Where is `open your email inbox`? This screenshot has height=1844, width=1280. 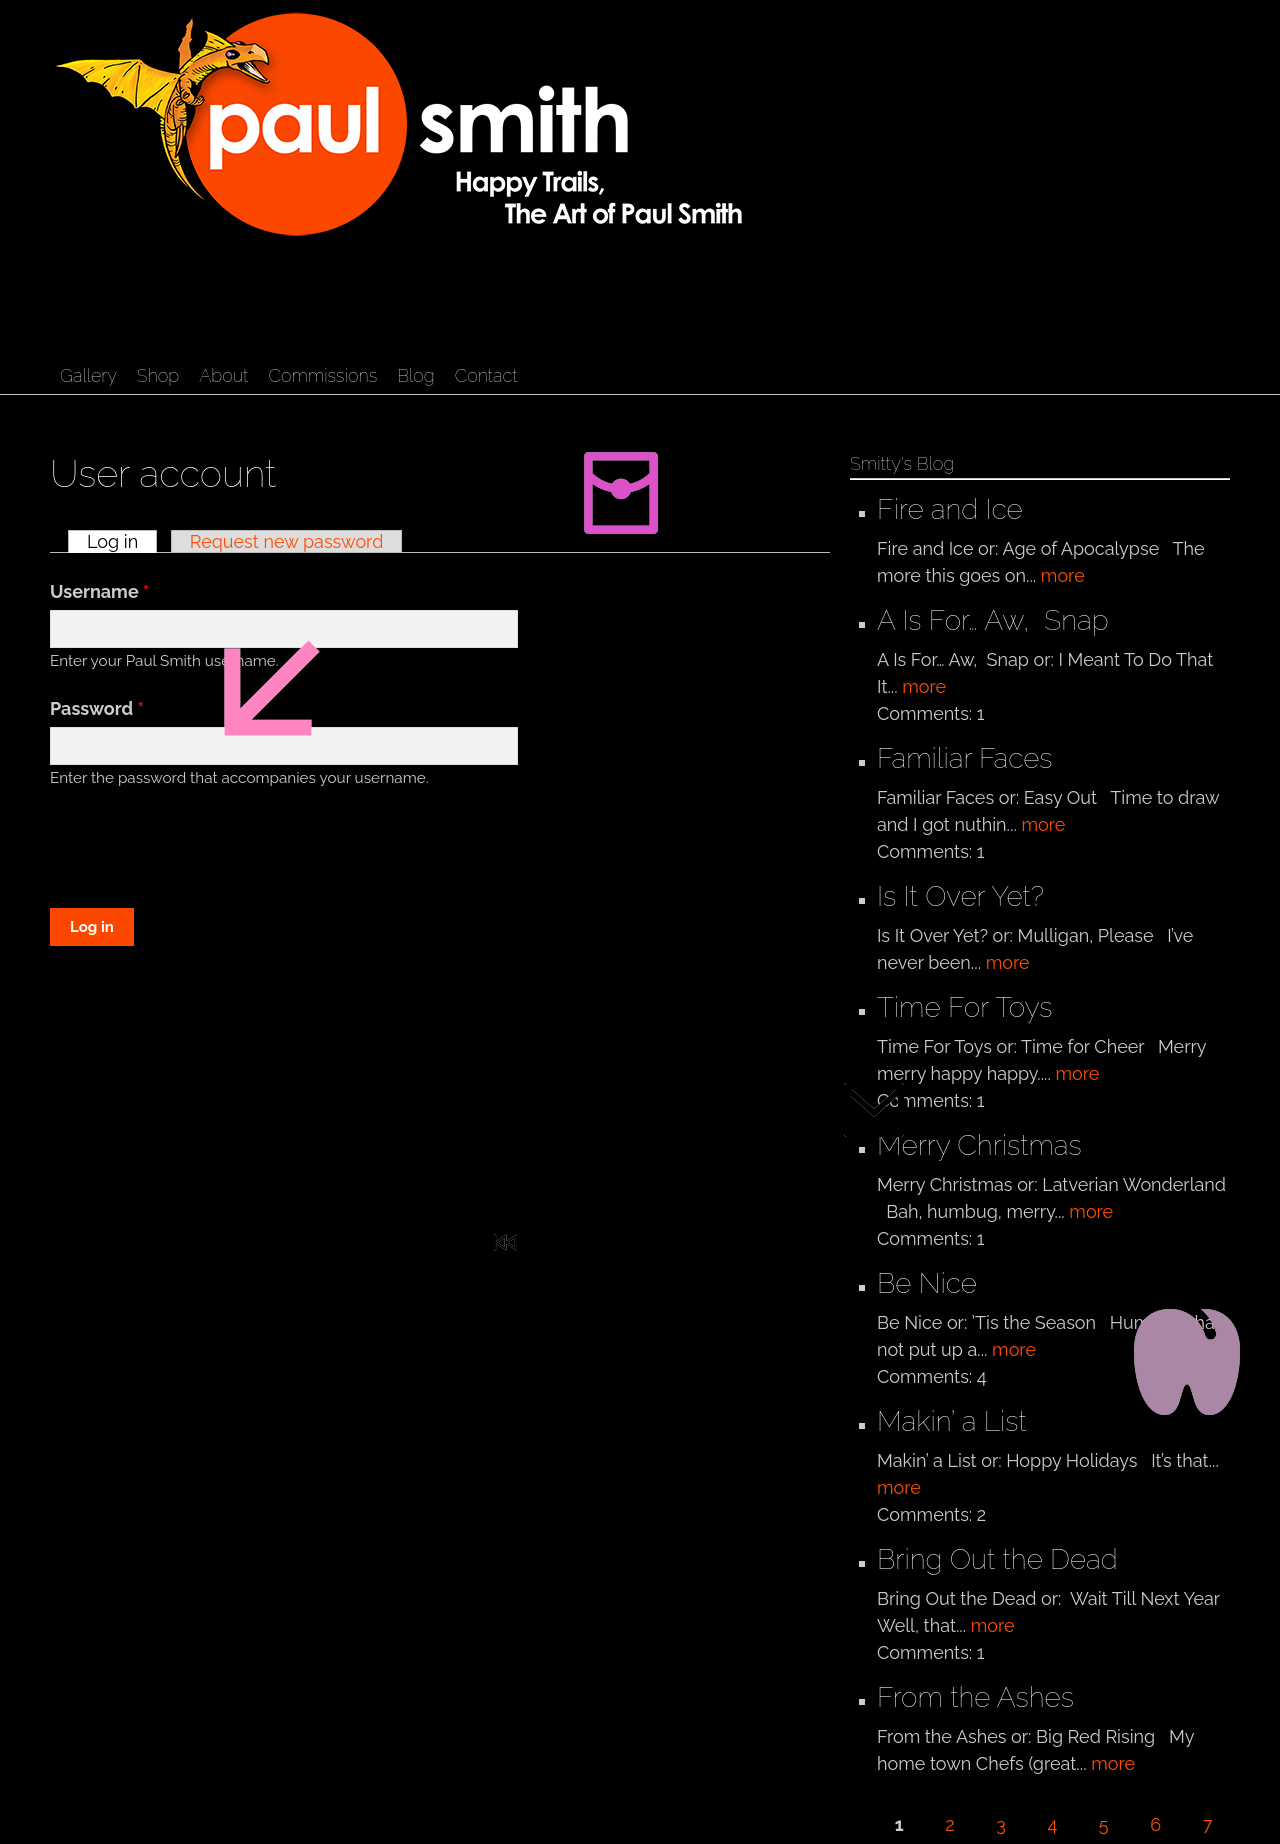
open your email inbox is located at coordinates (874, 1110).